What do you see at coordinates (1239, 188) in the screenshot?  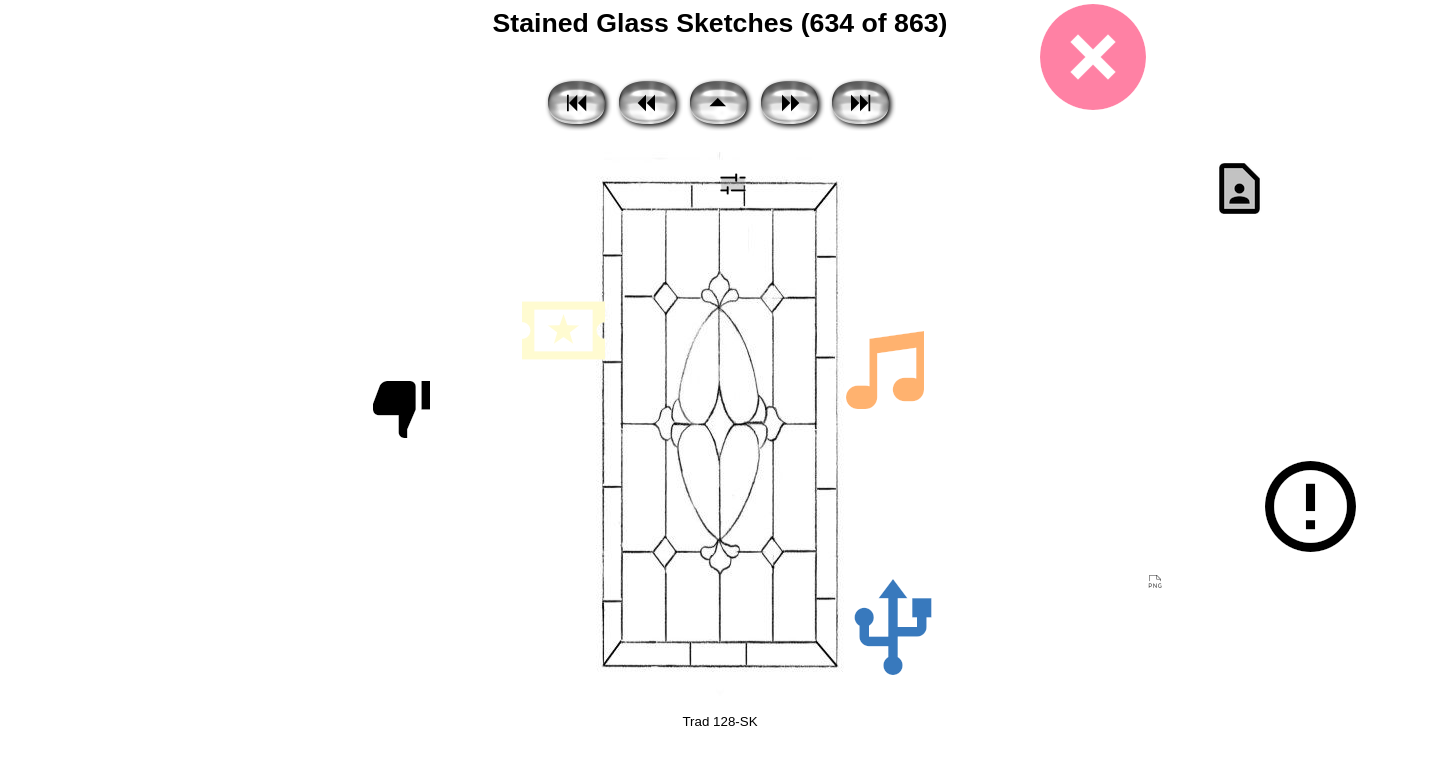 I see `view contact details` at bounding box center [1239, 188].